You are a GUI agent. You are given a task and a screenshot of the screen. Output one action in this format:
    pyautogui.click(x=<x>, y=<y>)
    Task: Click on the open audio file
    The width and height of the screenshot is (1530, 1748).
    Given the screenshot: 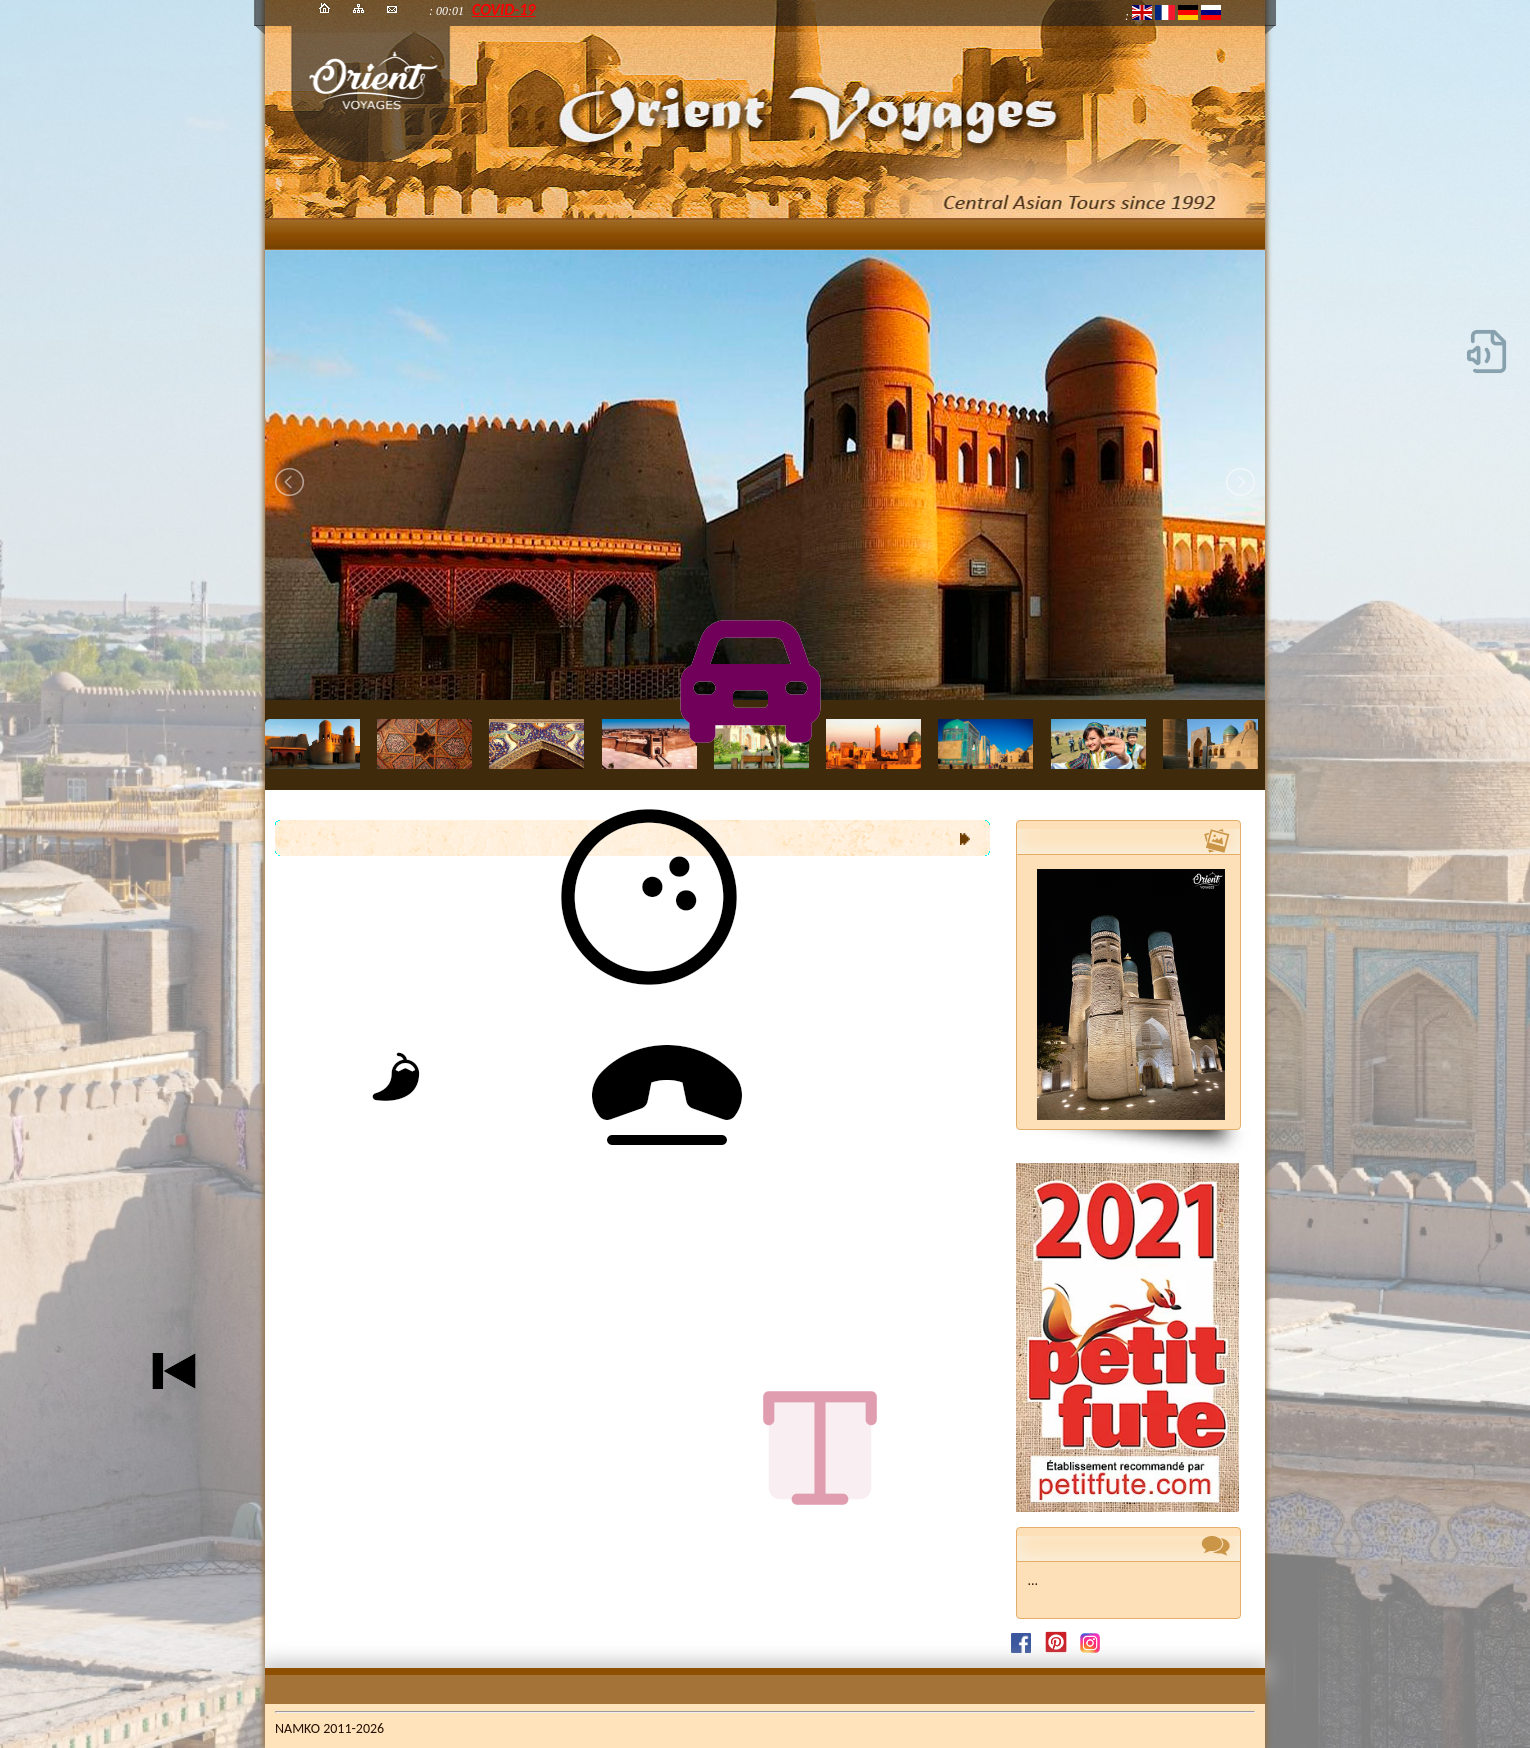 What is the action you would take?
    pyautogui.click(x=1488, y=351)
    